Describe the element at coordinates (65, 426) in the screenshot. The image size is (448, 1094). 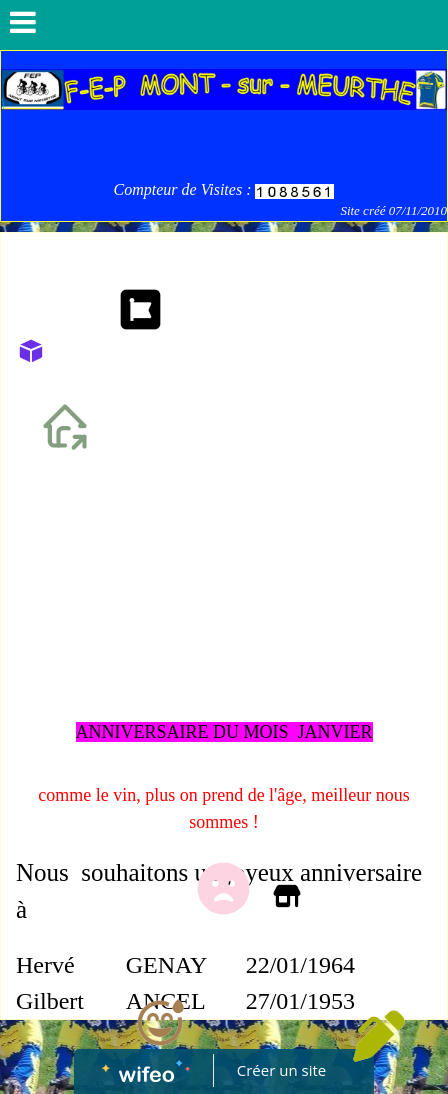
I see `share a home or property listing` at that location.